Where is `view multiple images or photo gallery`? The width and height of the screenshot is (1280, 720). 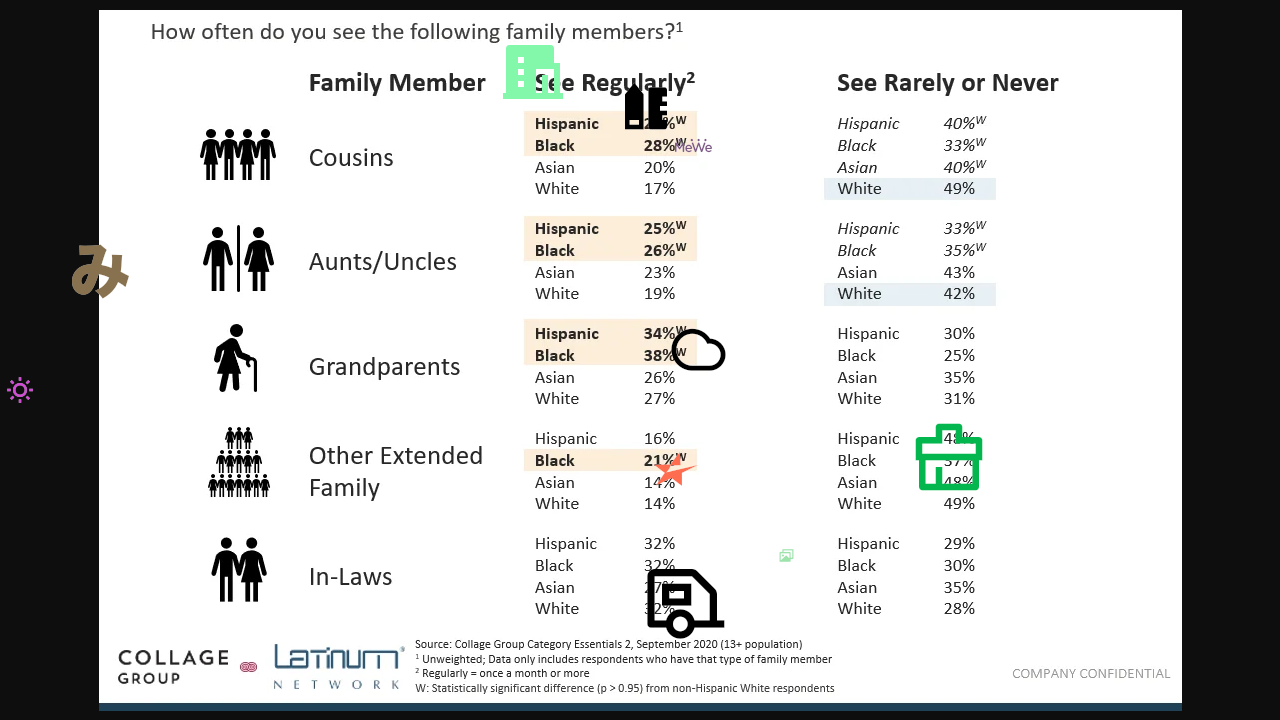 view multiple images or photo gallery is located at coordinates (786, 555).